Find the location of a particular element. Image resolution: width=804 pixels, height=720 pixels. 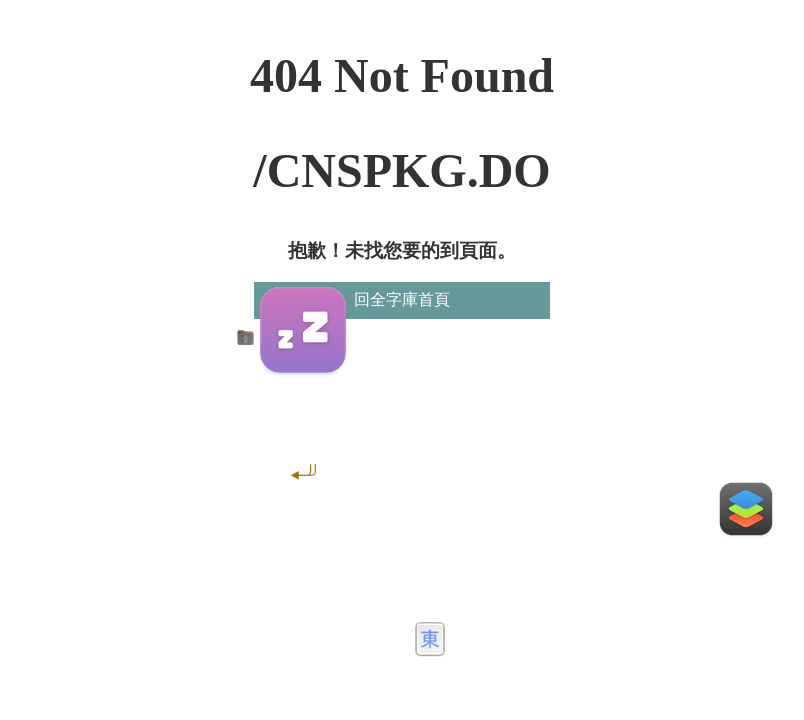

put your mac into hibernate or sleep mode is located at coordinates (303, 330).